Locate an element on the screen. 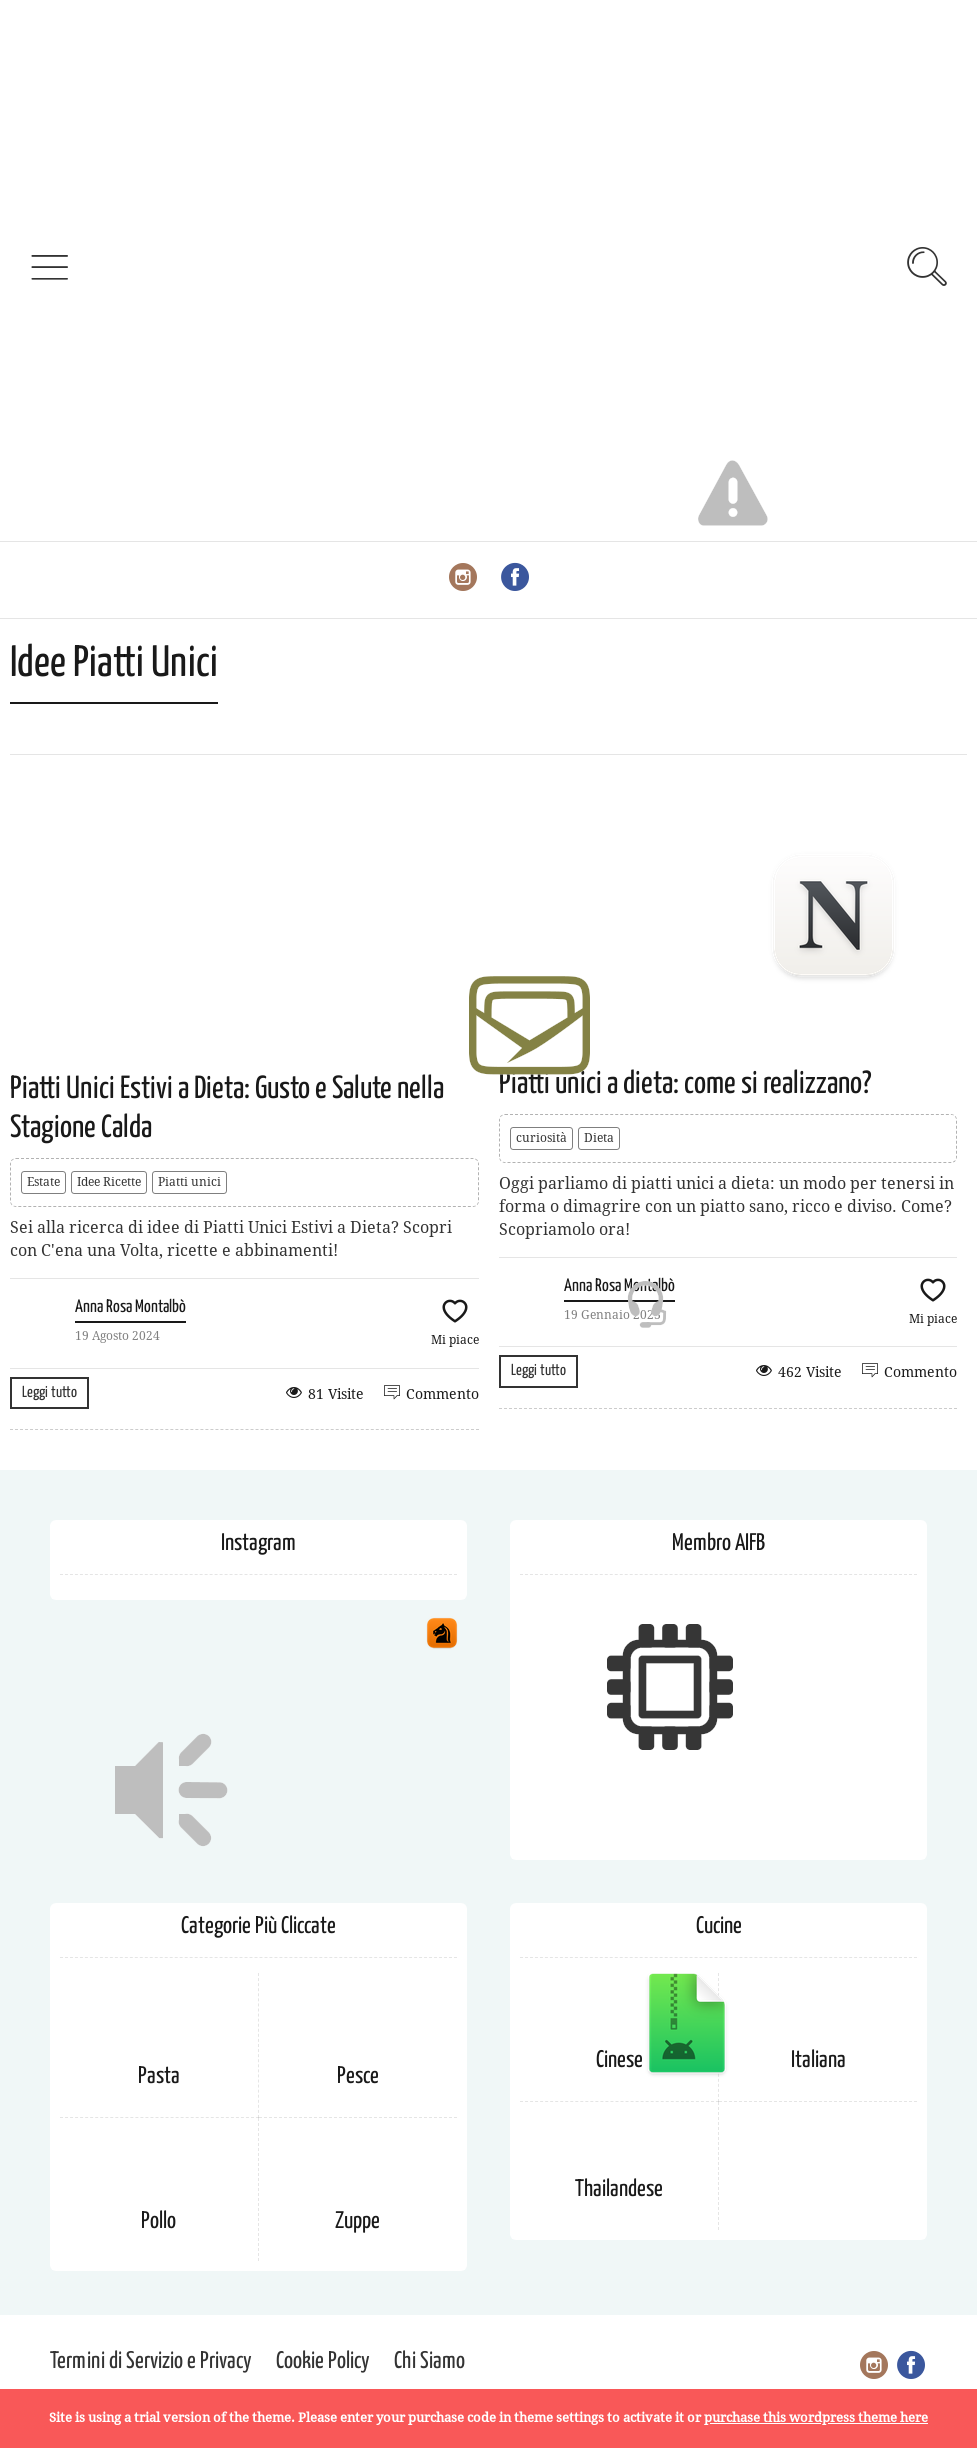  an android application package file is located at coordinates (687, 2025).